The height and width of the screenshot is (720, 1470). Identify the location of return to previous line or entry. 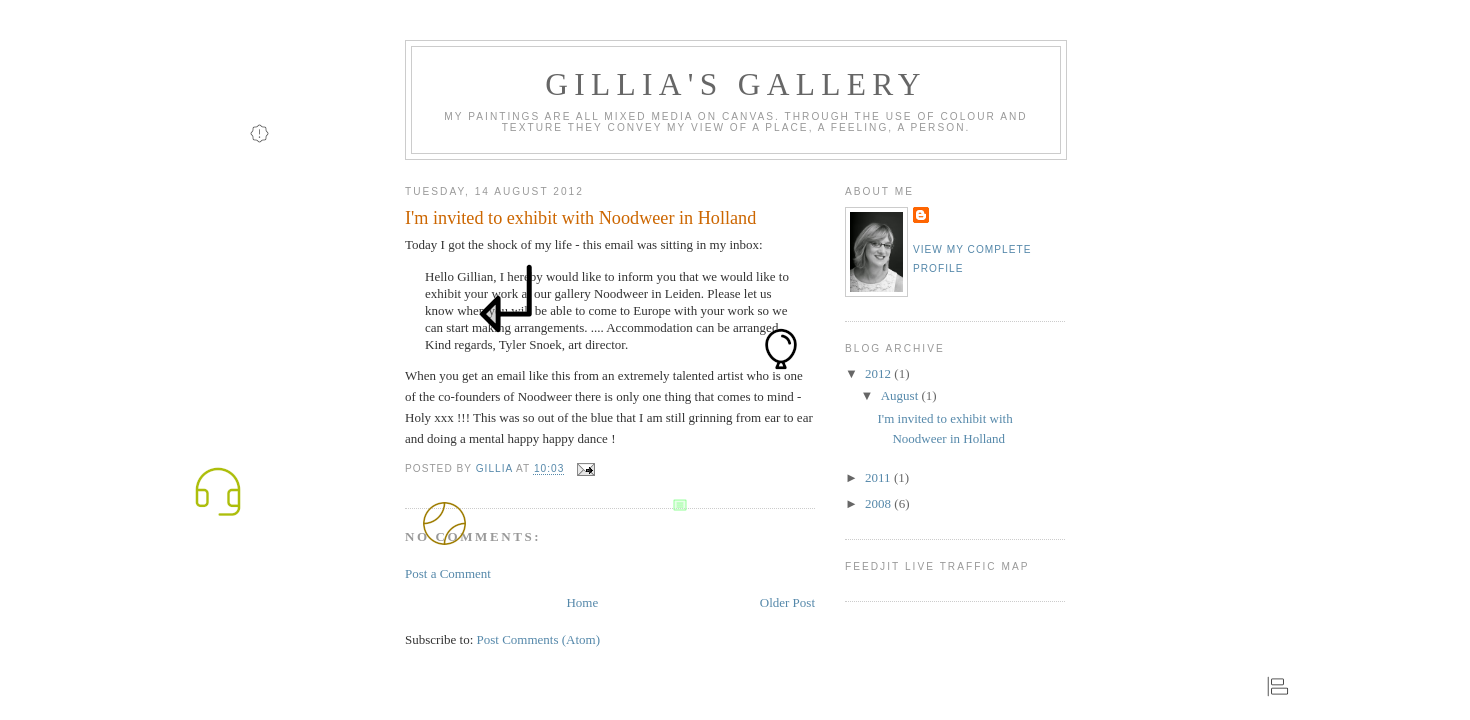
(508, 298).